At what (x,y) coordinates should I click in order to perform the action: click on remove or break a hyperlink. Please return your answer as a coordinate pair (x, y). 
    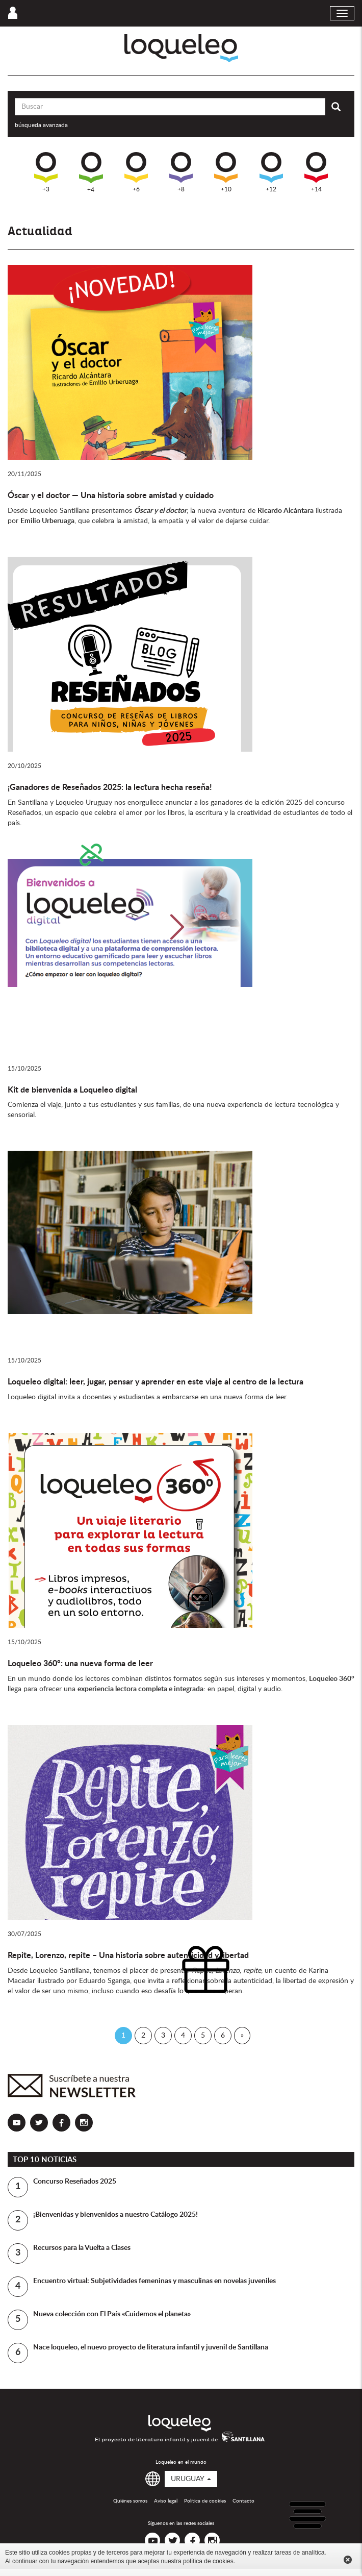
    Looking at the image, I should click on (91, 855).